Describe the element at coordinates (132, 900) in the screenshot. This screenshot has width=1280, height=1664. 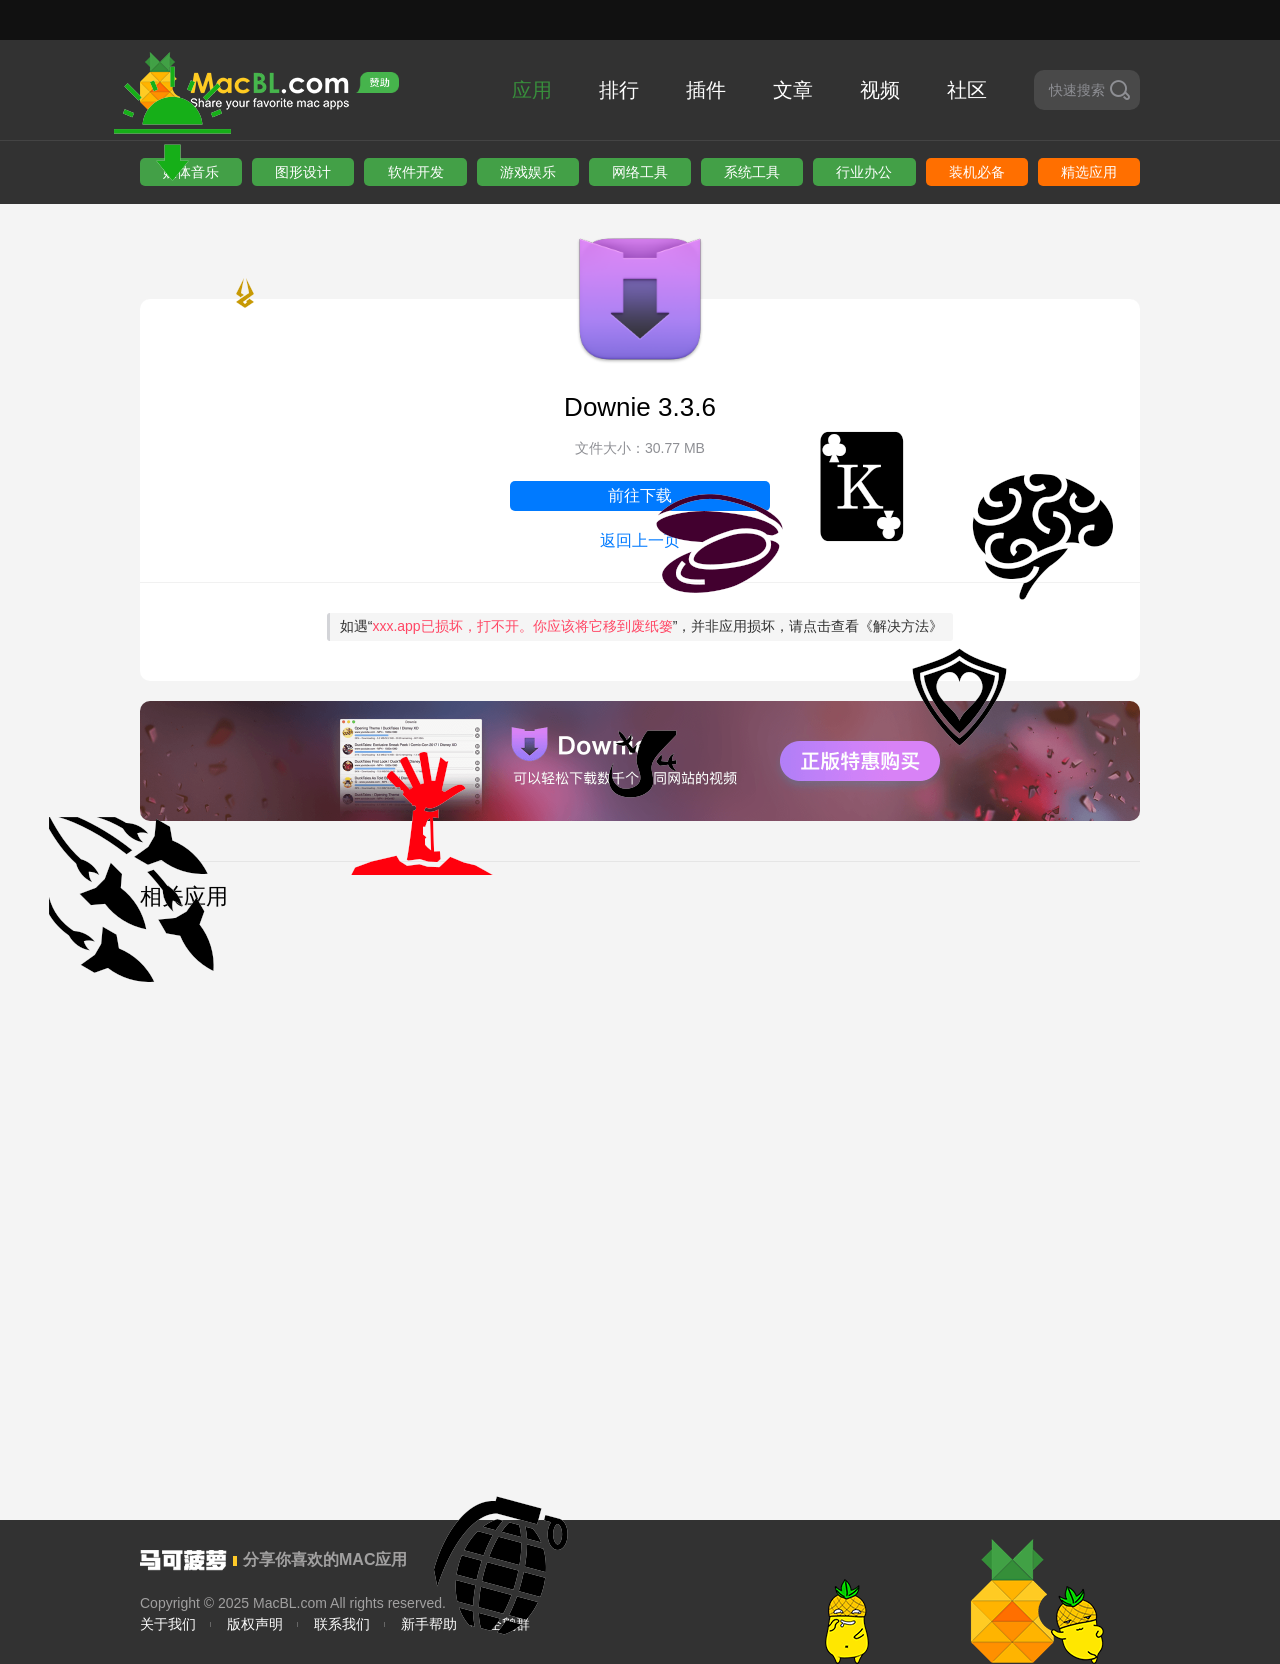
I see `launch multiple projectile attack` at that location.